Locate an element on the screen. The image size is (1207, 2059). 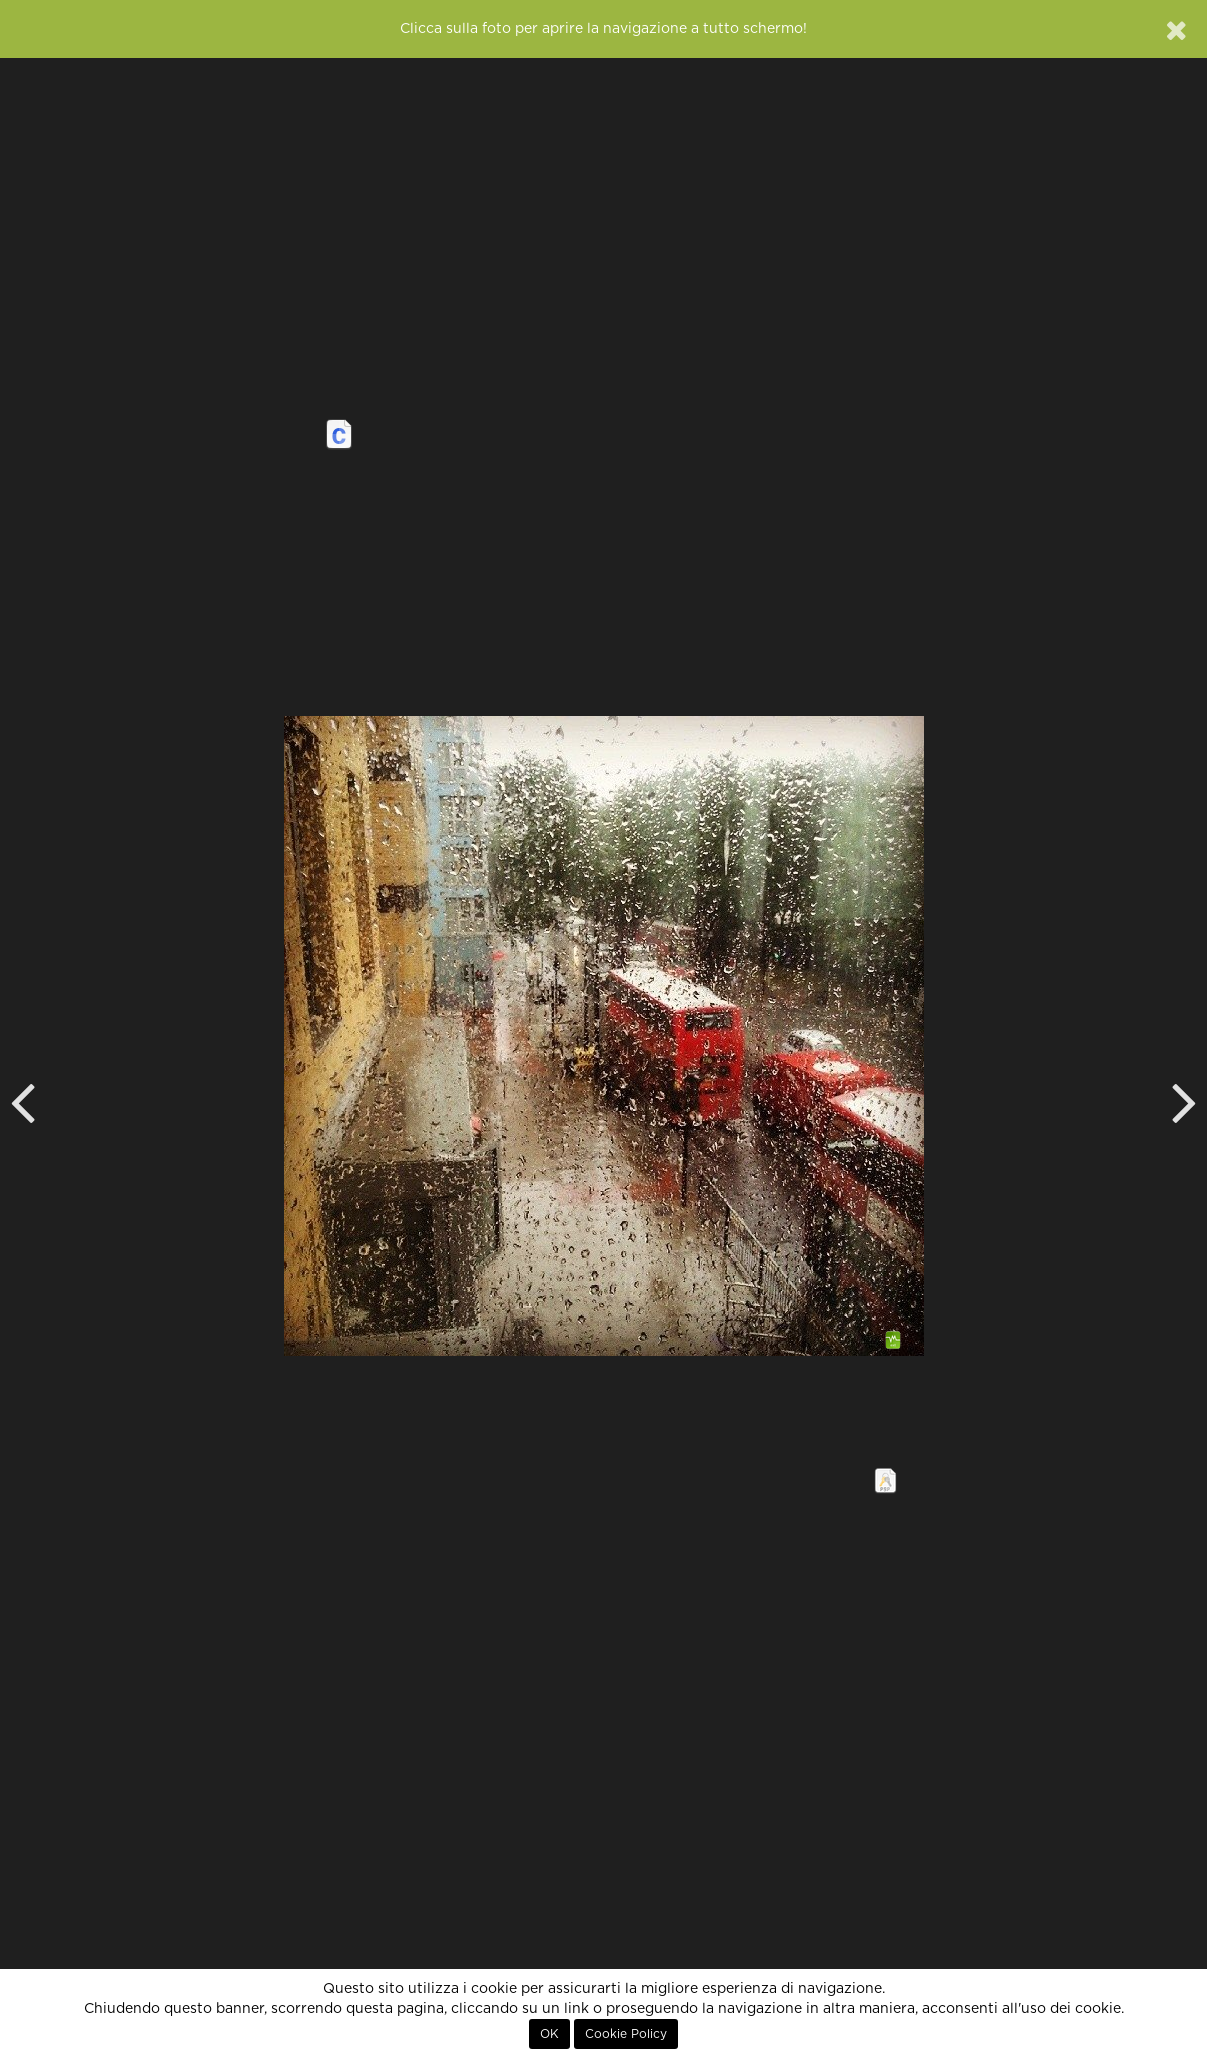
a C programming language source file is located at coordinates (339, 434).